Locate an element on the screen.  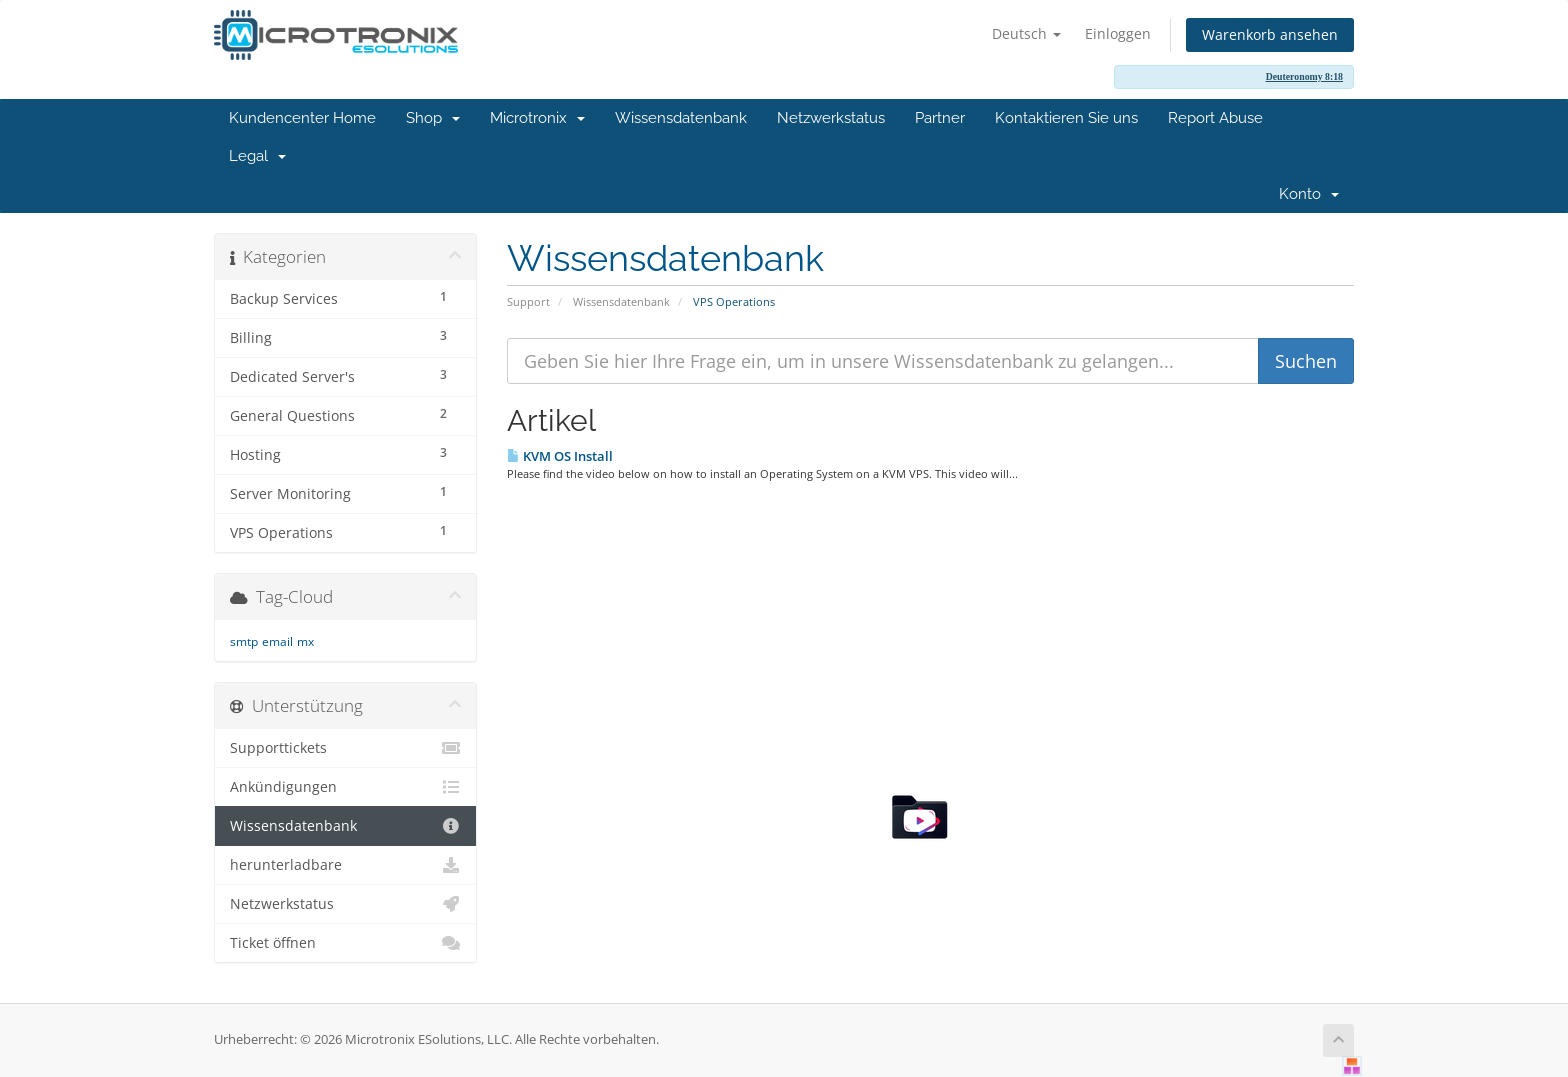
select all items in the current view is located at coordinates (1352, 1066).